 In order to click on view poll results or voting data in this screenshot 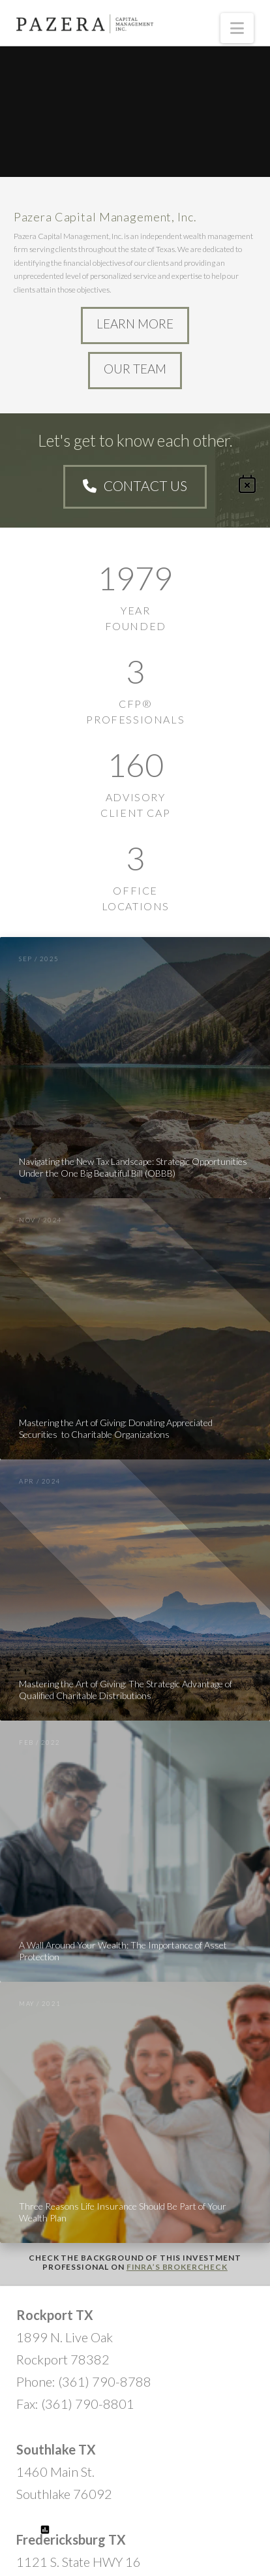, I will do `click(45, 2530)`.